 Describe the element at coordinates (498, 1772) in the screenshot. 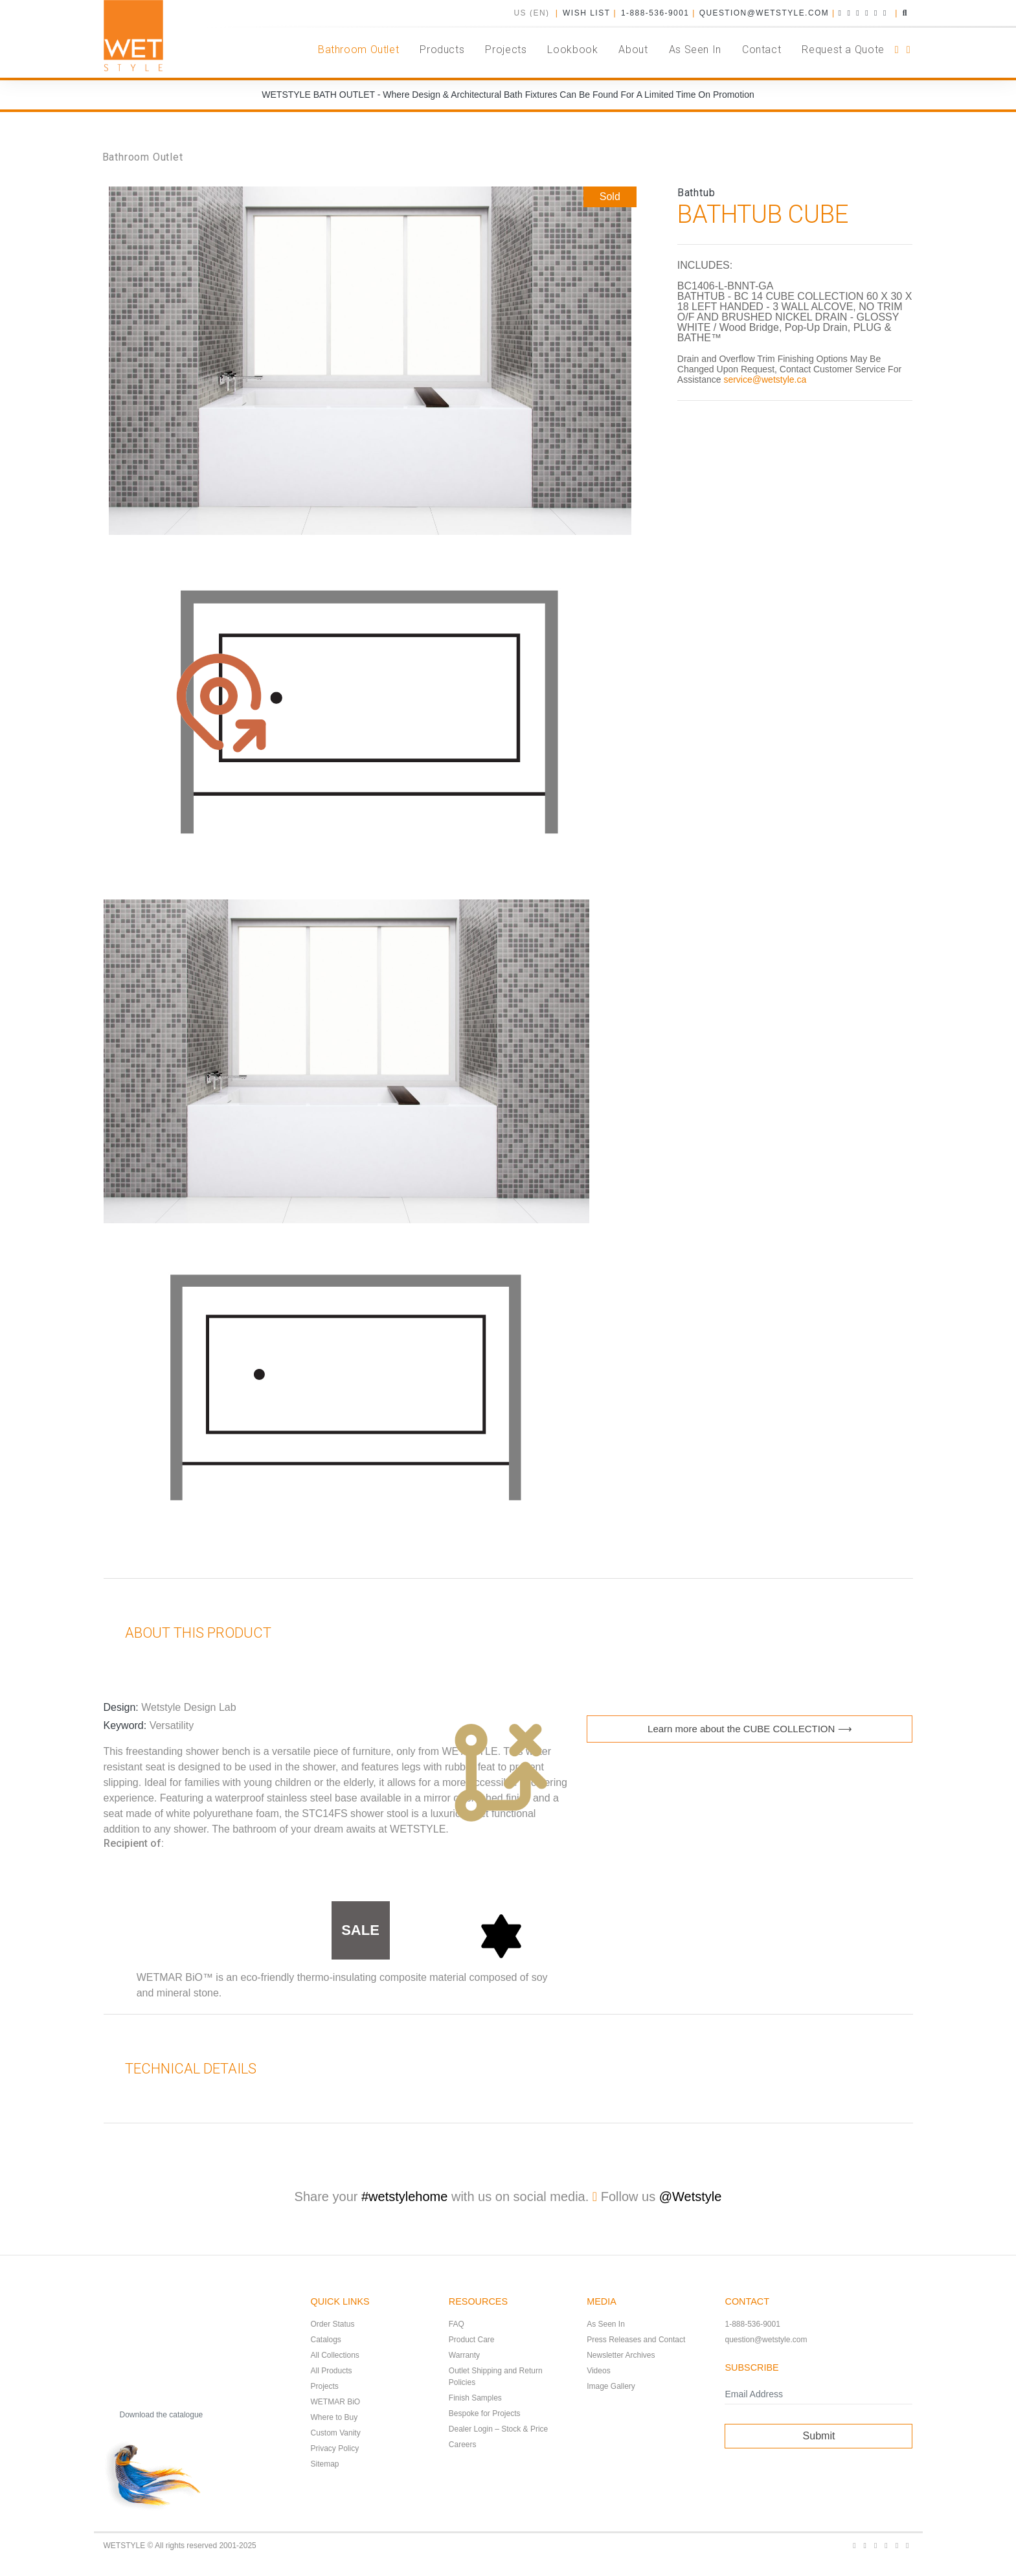

I see `delete a git branch` at that location.